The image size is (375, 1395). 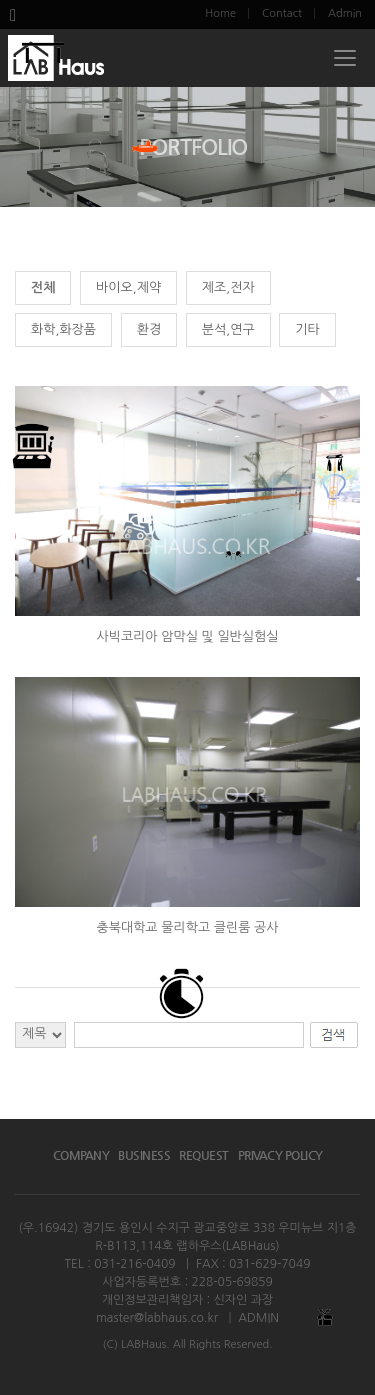 What do you see at coordinates (233, 555) in the screenshot?
I see `equip shoulder armor to your character` at bounding box center [233, 555].